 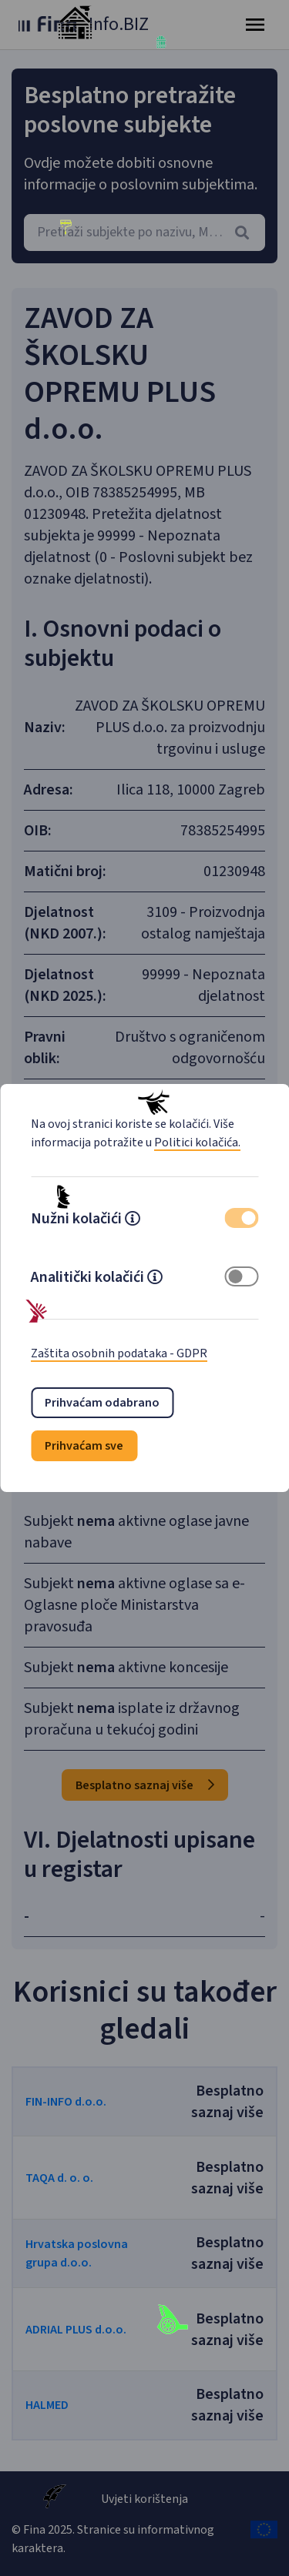 What do you see at coordinates (66, 227) in the screenshot?
I see `customize theme or appearance settings` at bounding box center [66, 227].